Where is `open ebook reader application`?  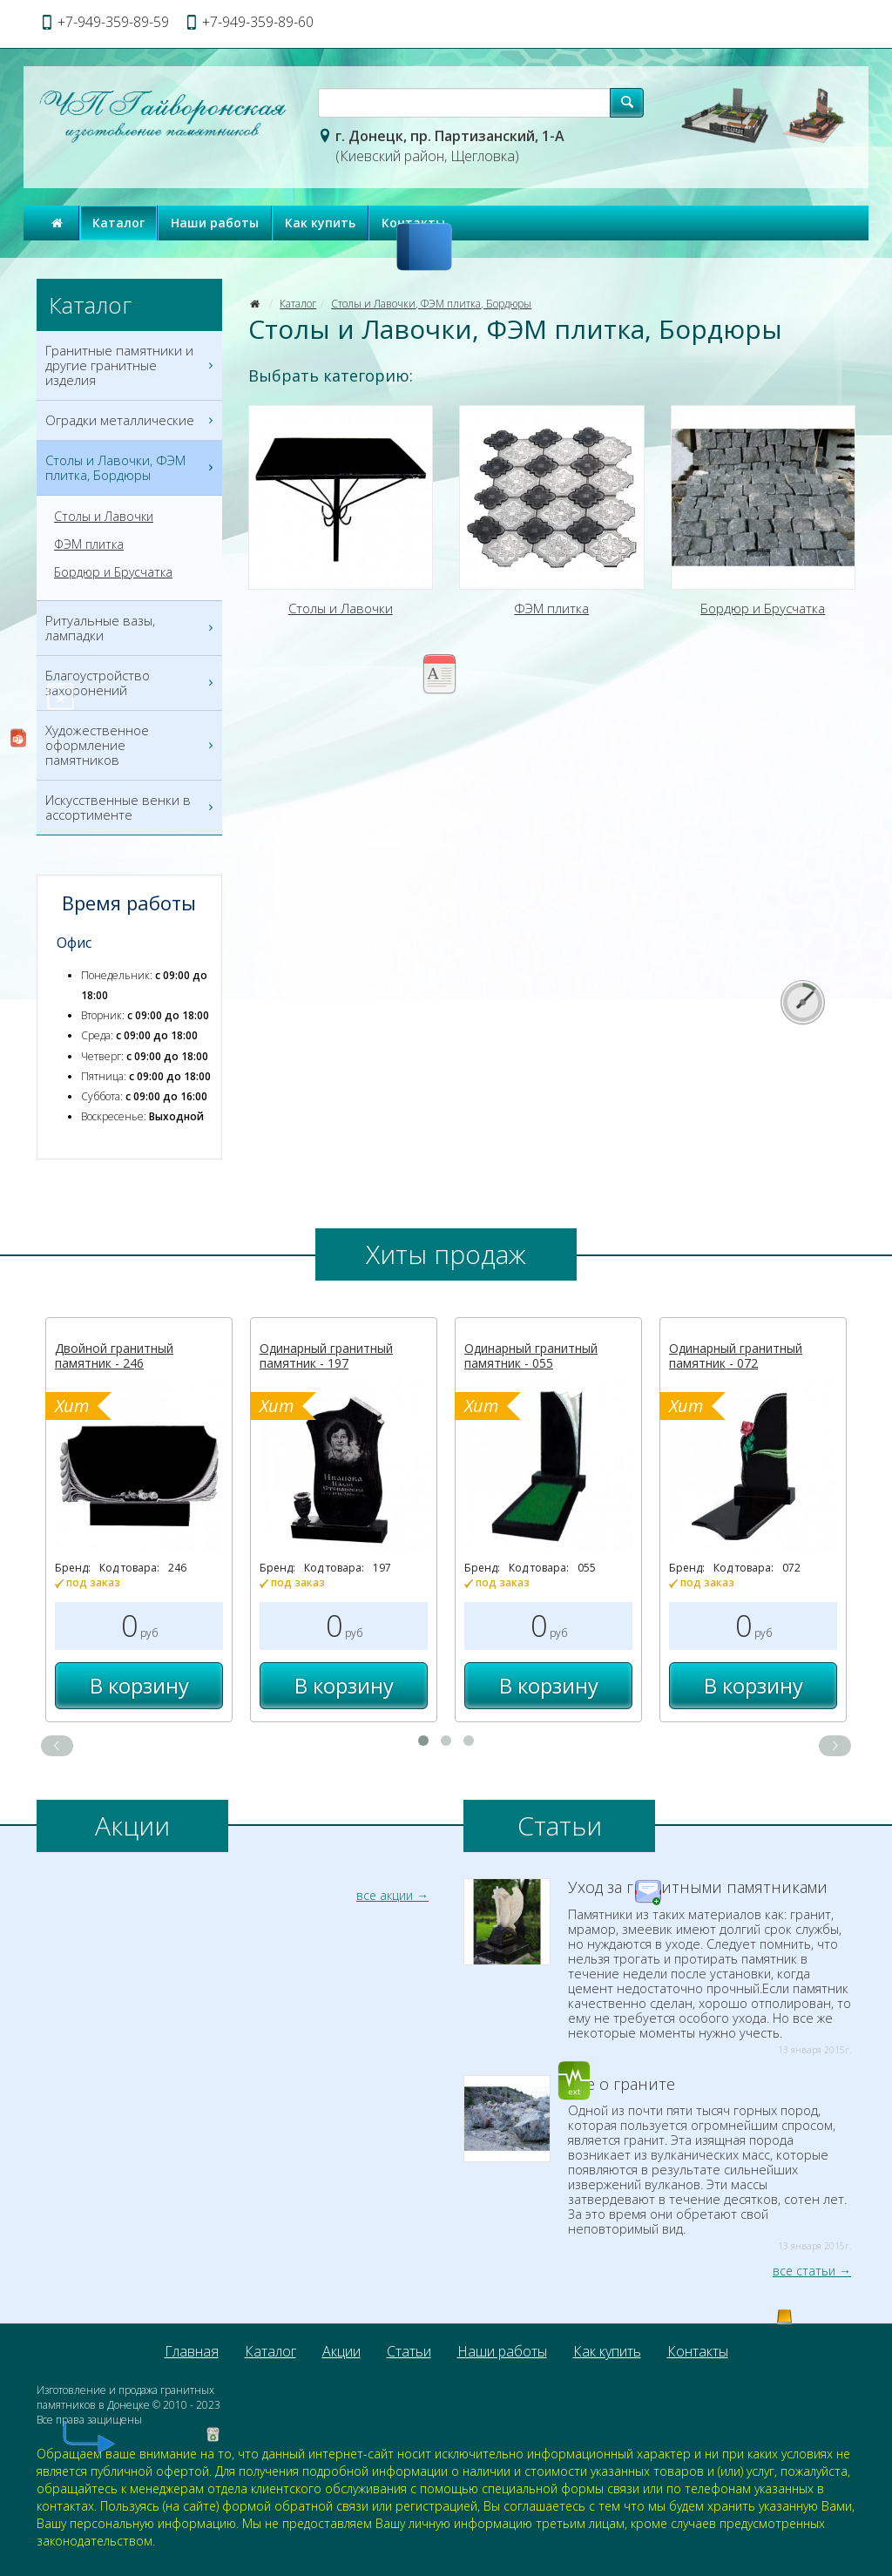 open ebook reader application is located at coordinates (439, 673).